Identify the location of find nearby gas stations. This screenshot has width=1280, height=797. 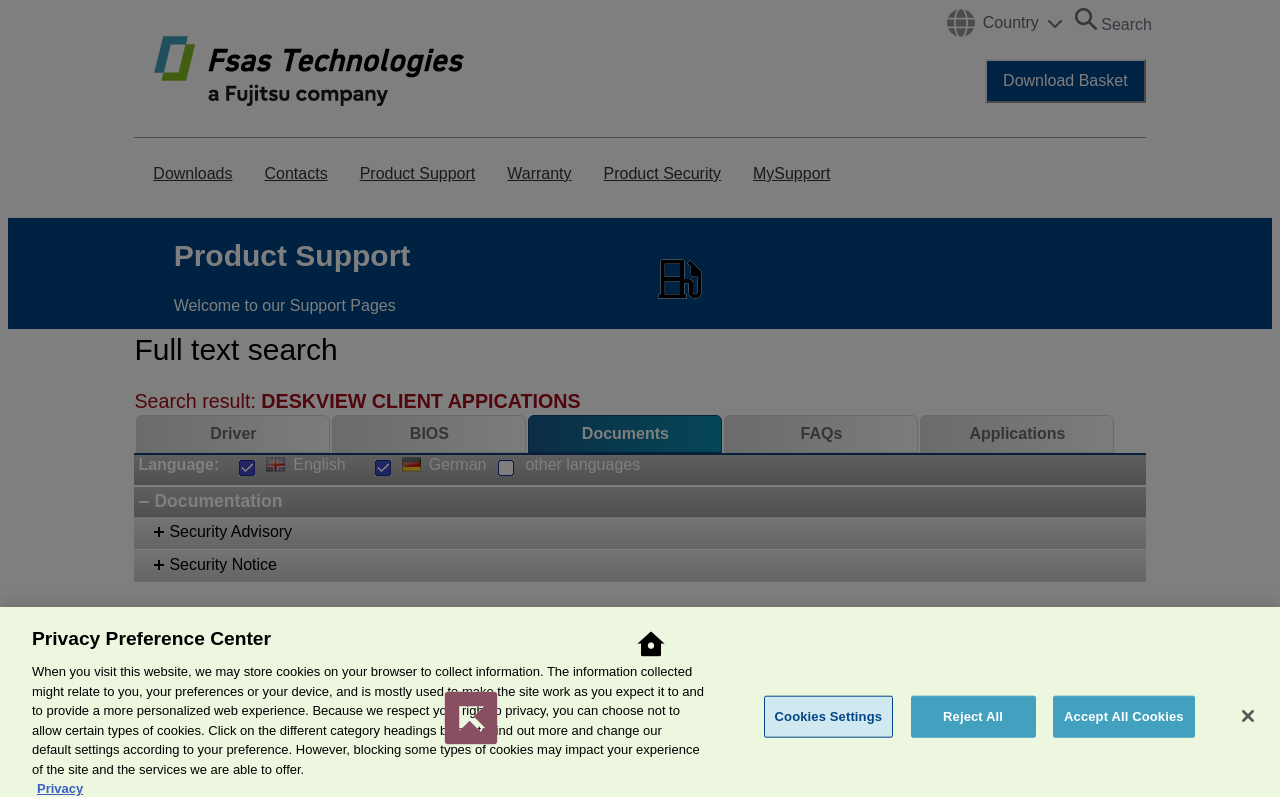
(680, 279).